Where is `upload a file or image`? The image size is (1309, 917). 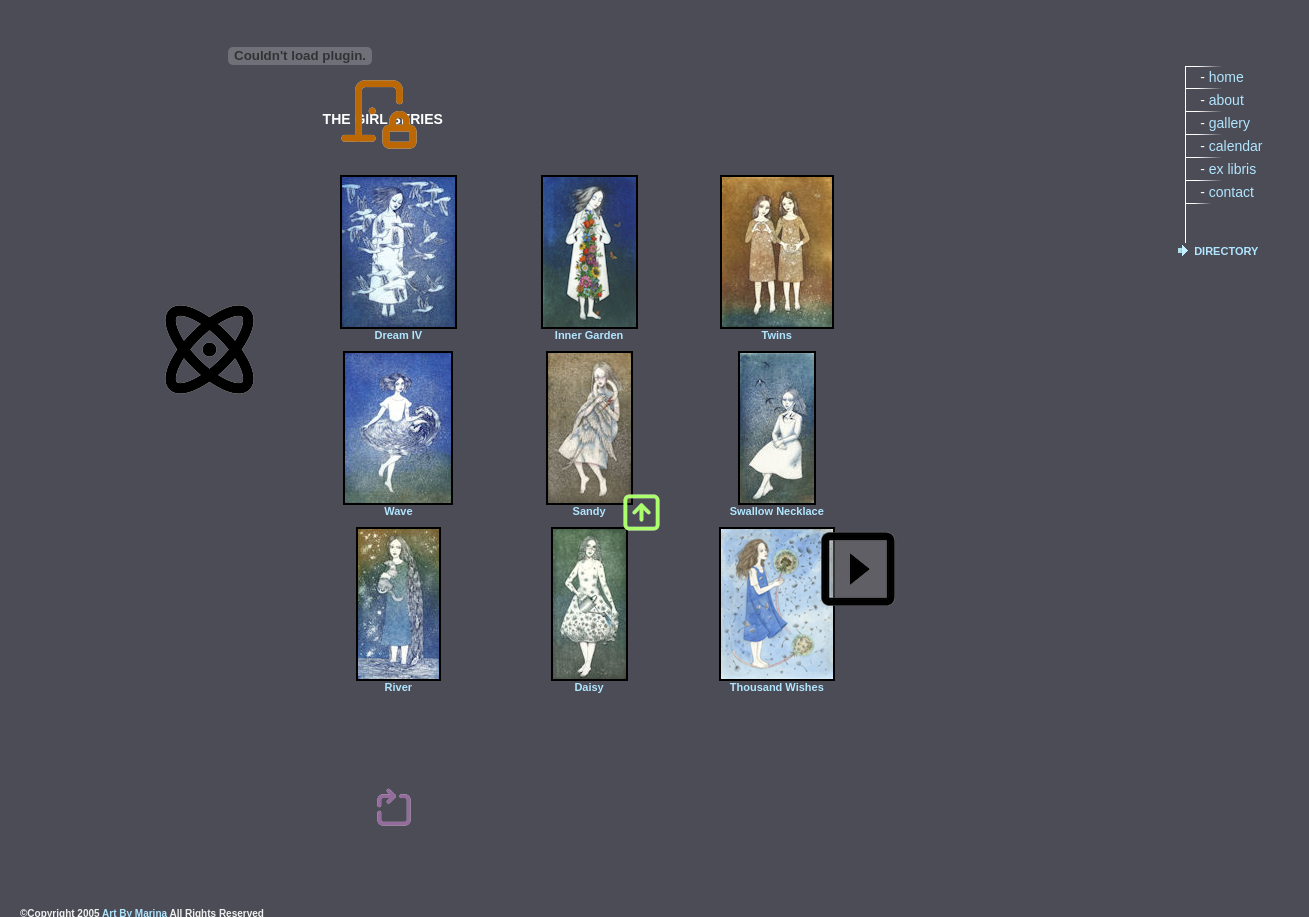 upload a file or image is located at coordinates (641, 512).